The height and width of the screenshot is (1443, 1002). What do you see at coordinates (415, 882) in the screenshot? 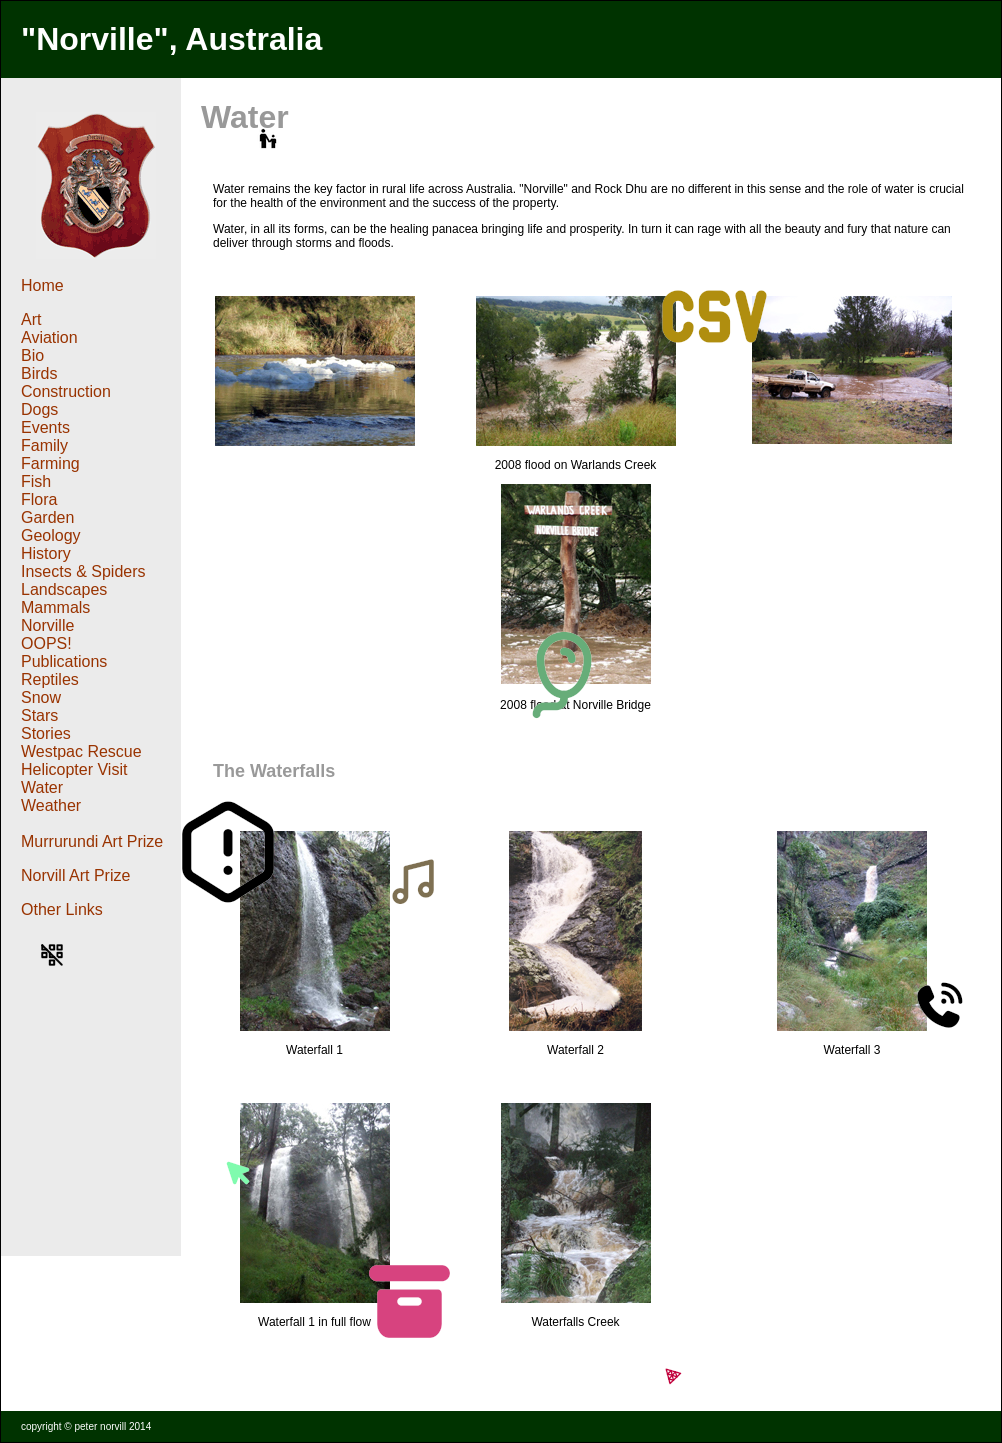
I see `access music library or audio files` at bounding box center [415, 882].